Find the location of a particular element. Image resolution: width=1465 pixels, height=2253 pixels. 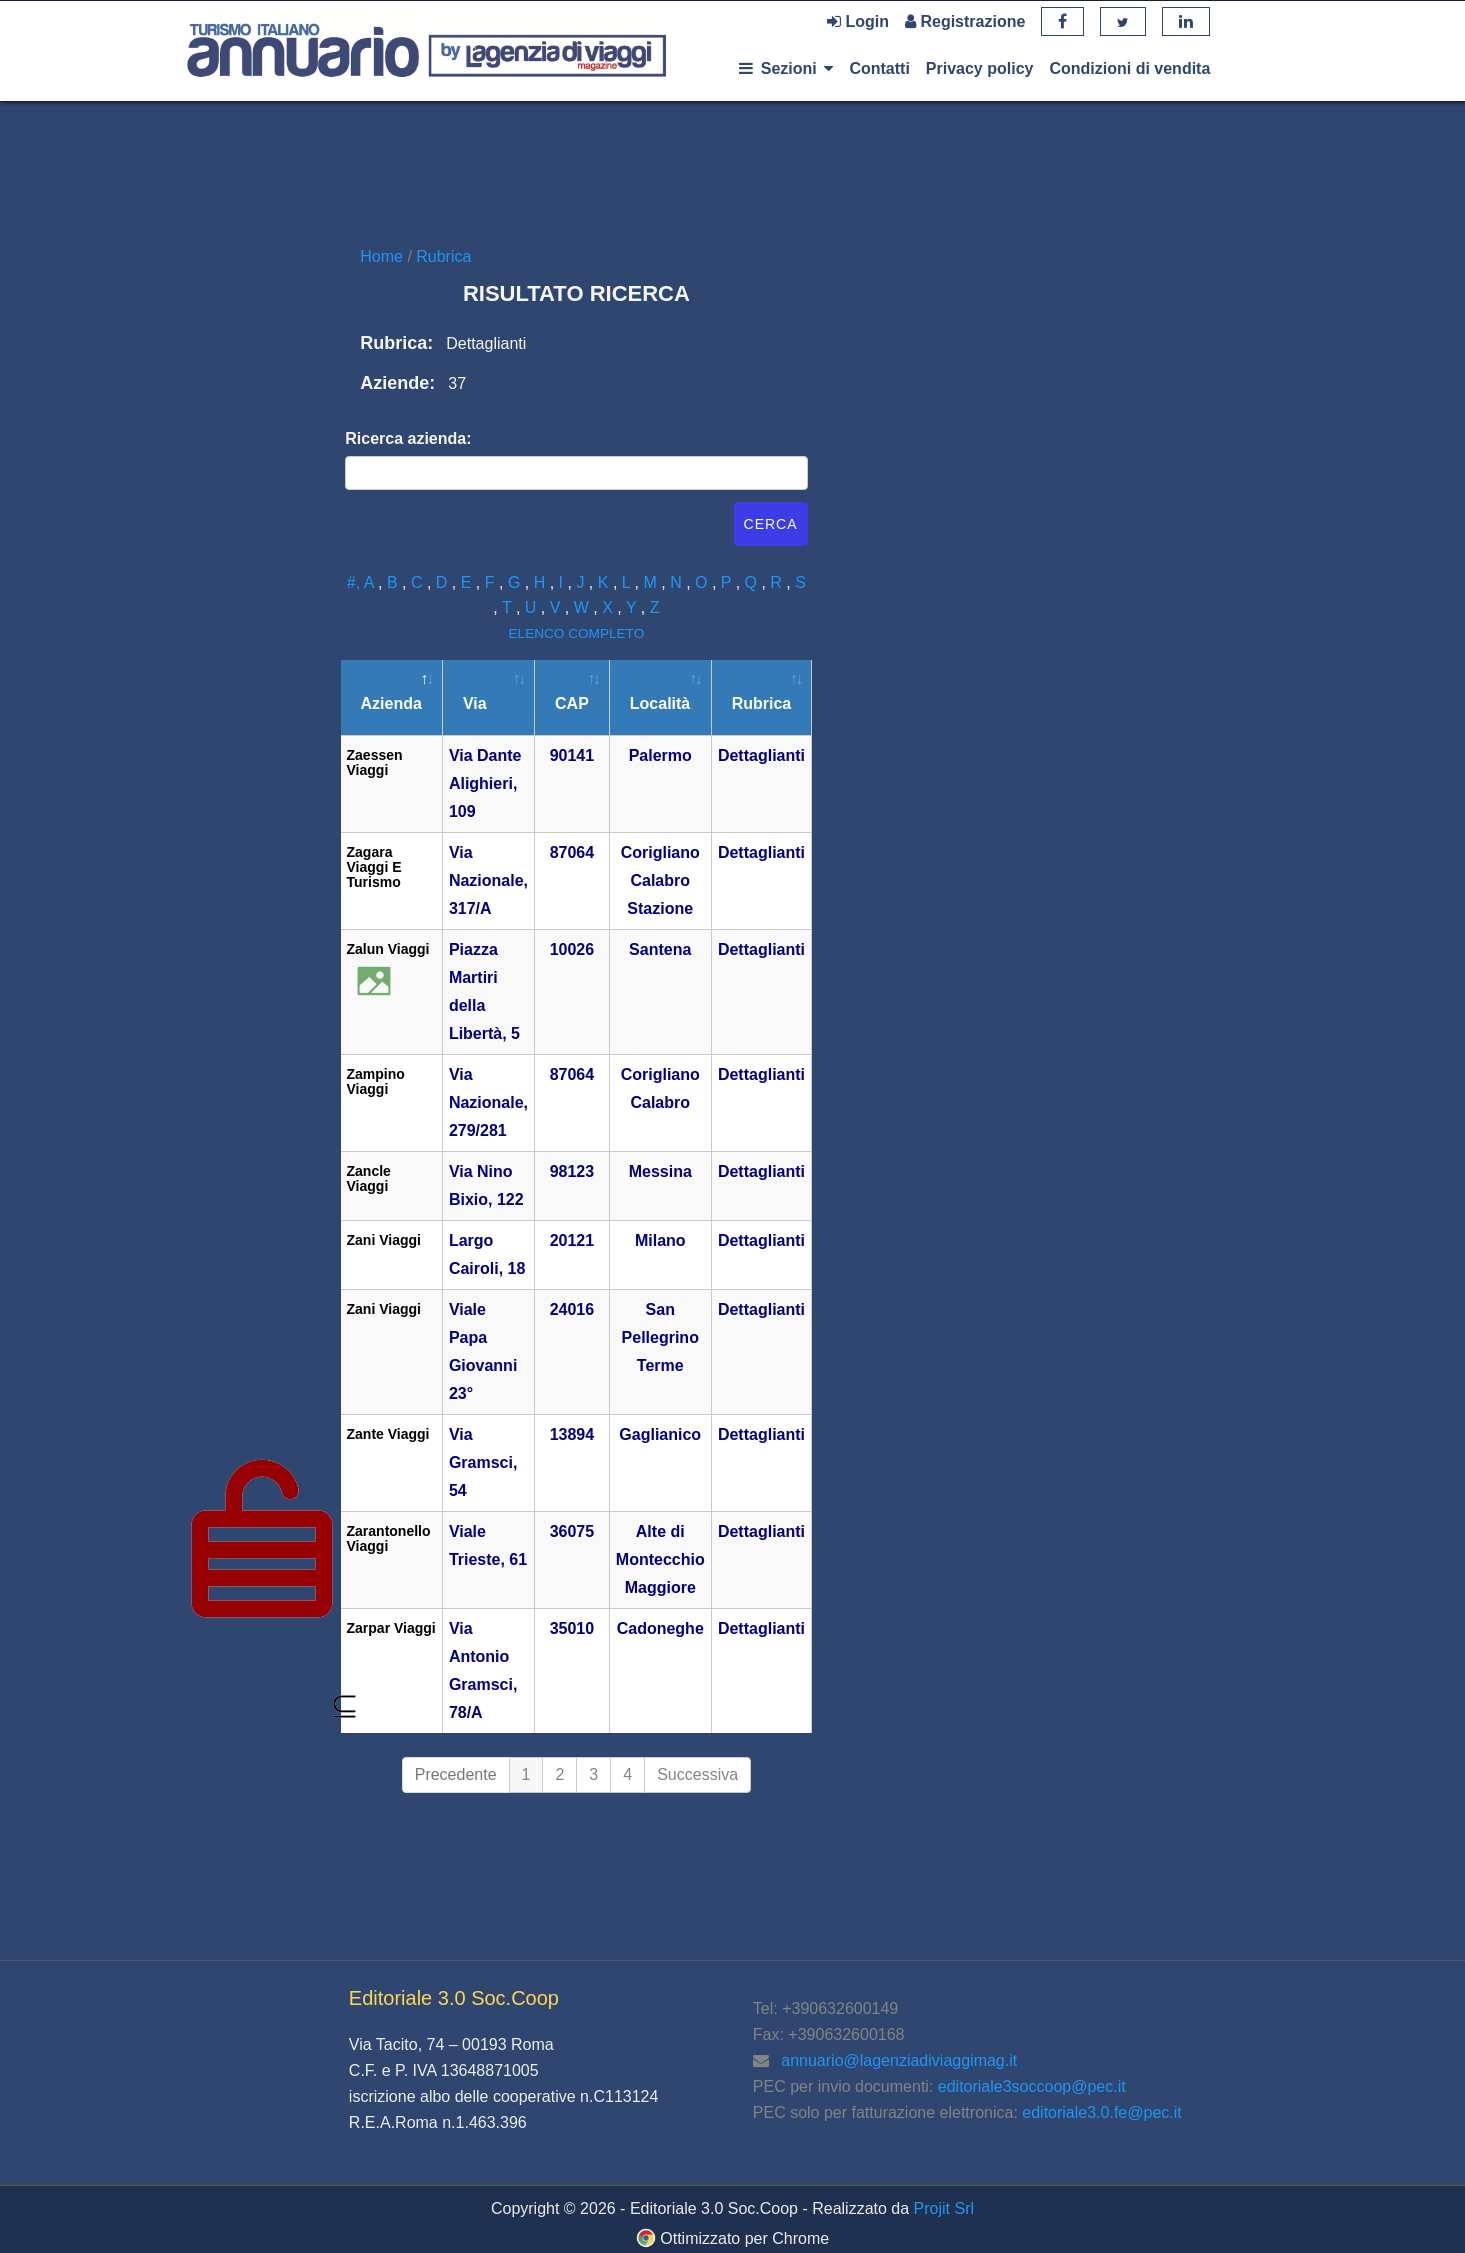

unlocked or unsecured state is located at coordinates (262, 1547).